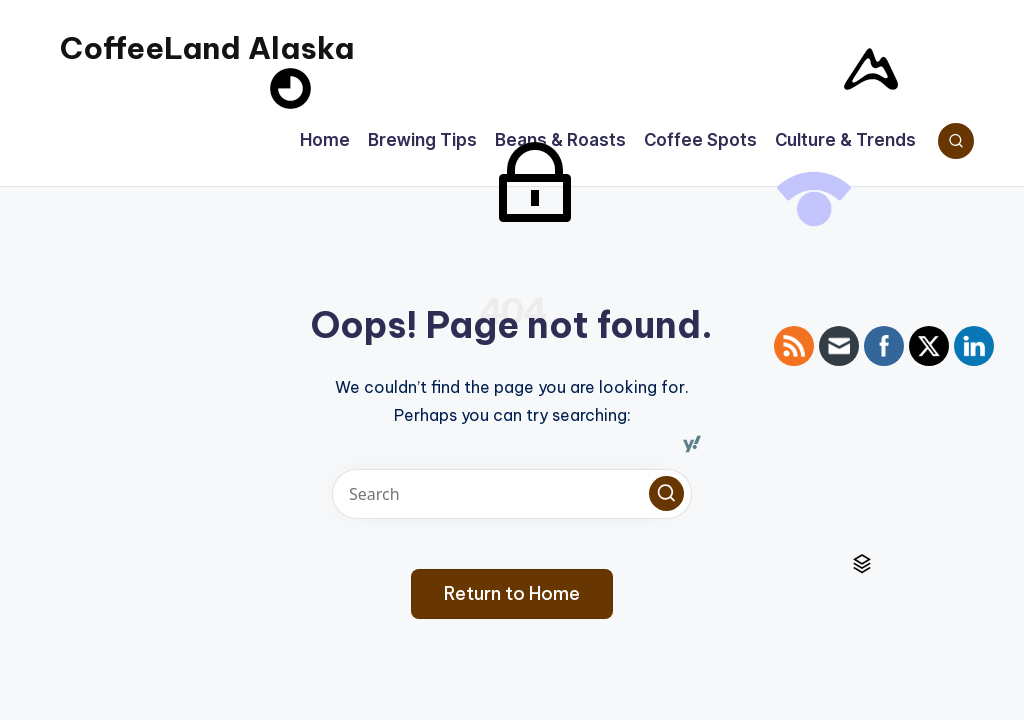 This screenshot has width=1024, height=720. I want to click on indicates loading or processing in progress, so click(290, 88).